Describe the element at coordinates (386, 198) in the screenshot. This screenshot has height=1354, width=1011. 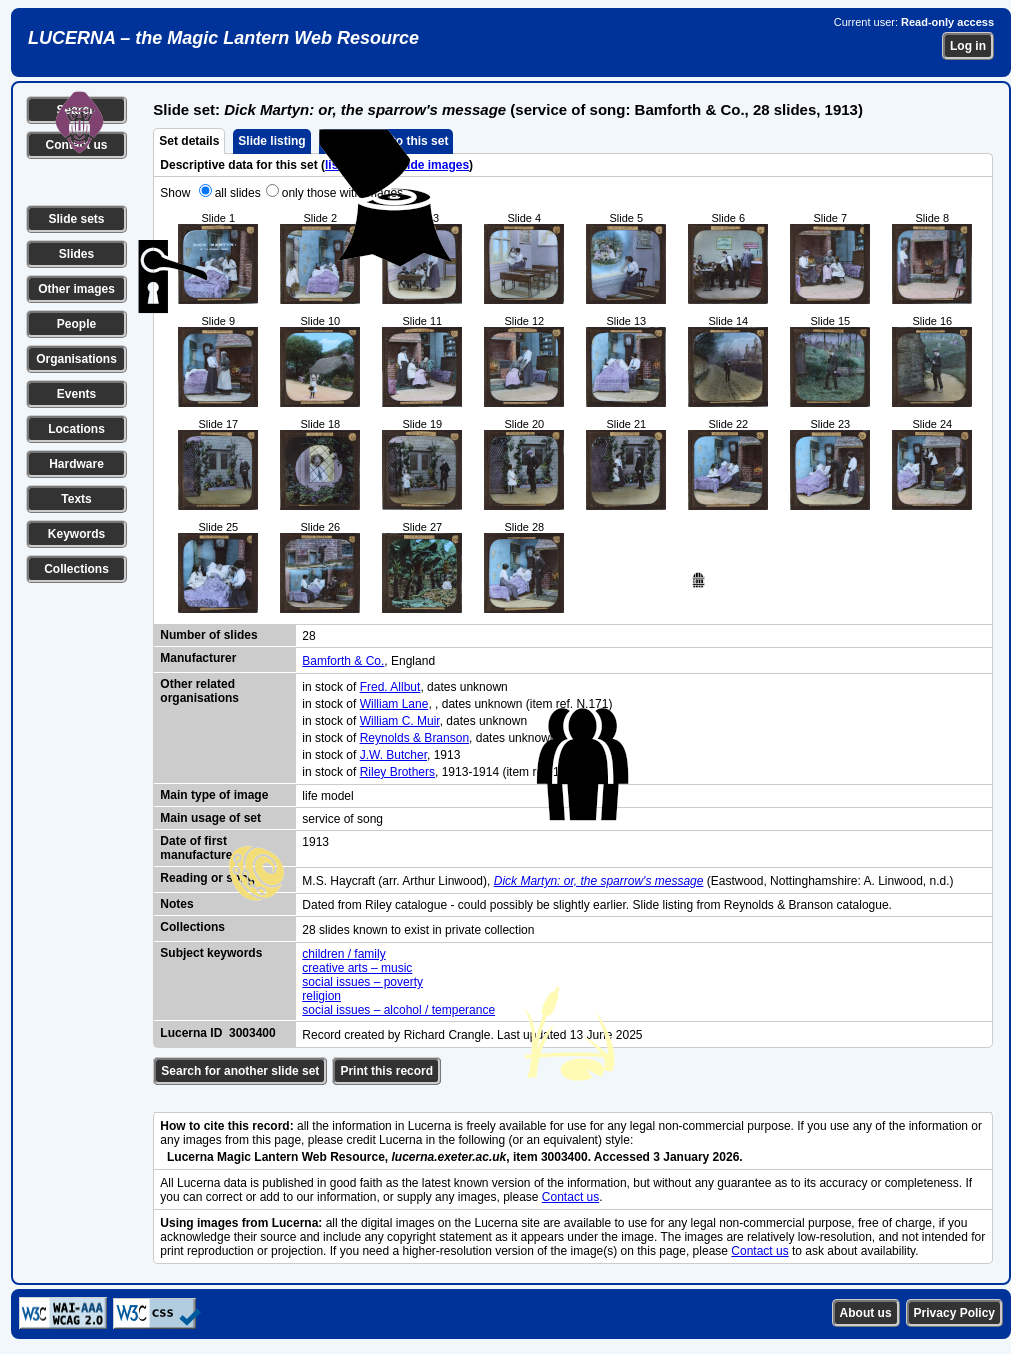
I see `logging or deforestation activity indicator` at that location.